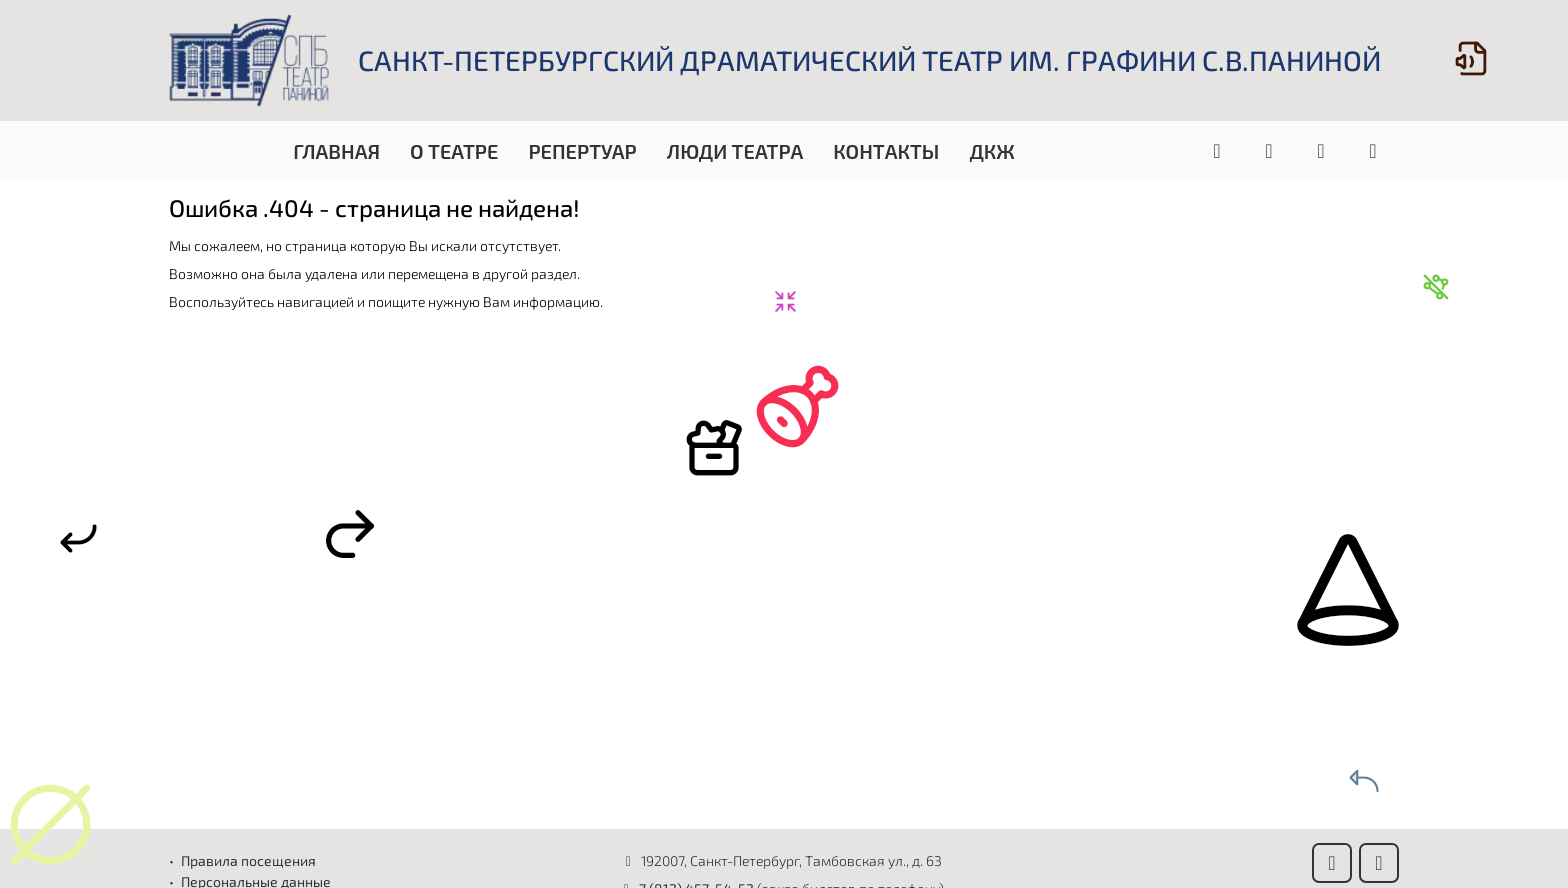  Describe the element at coordinates (350, 534) in the screenshot. I see `redo the last undone action` at that location.